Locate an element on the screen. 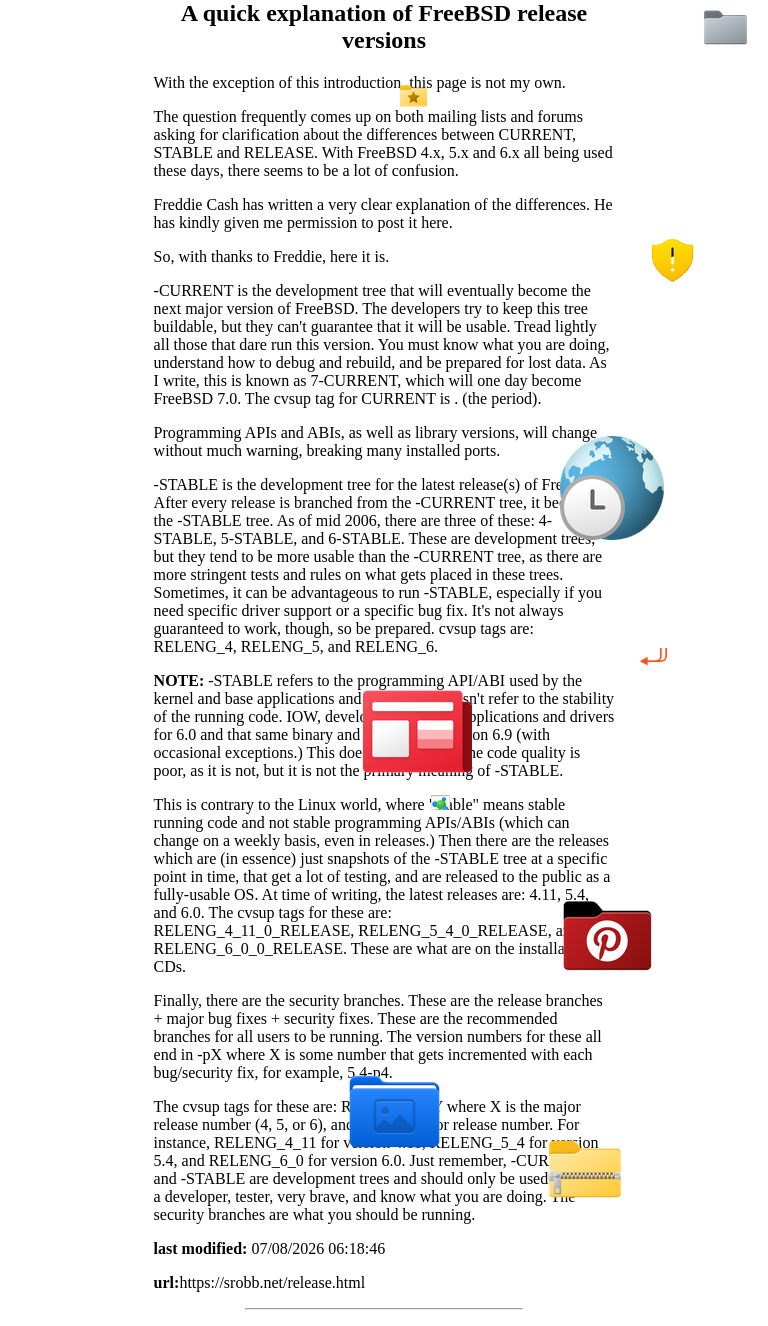  open a folder to view its contents is located at coordinates (725, 28).